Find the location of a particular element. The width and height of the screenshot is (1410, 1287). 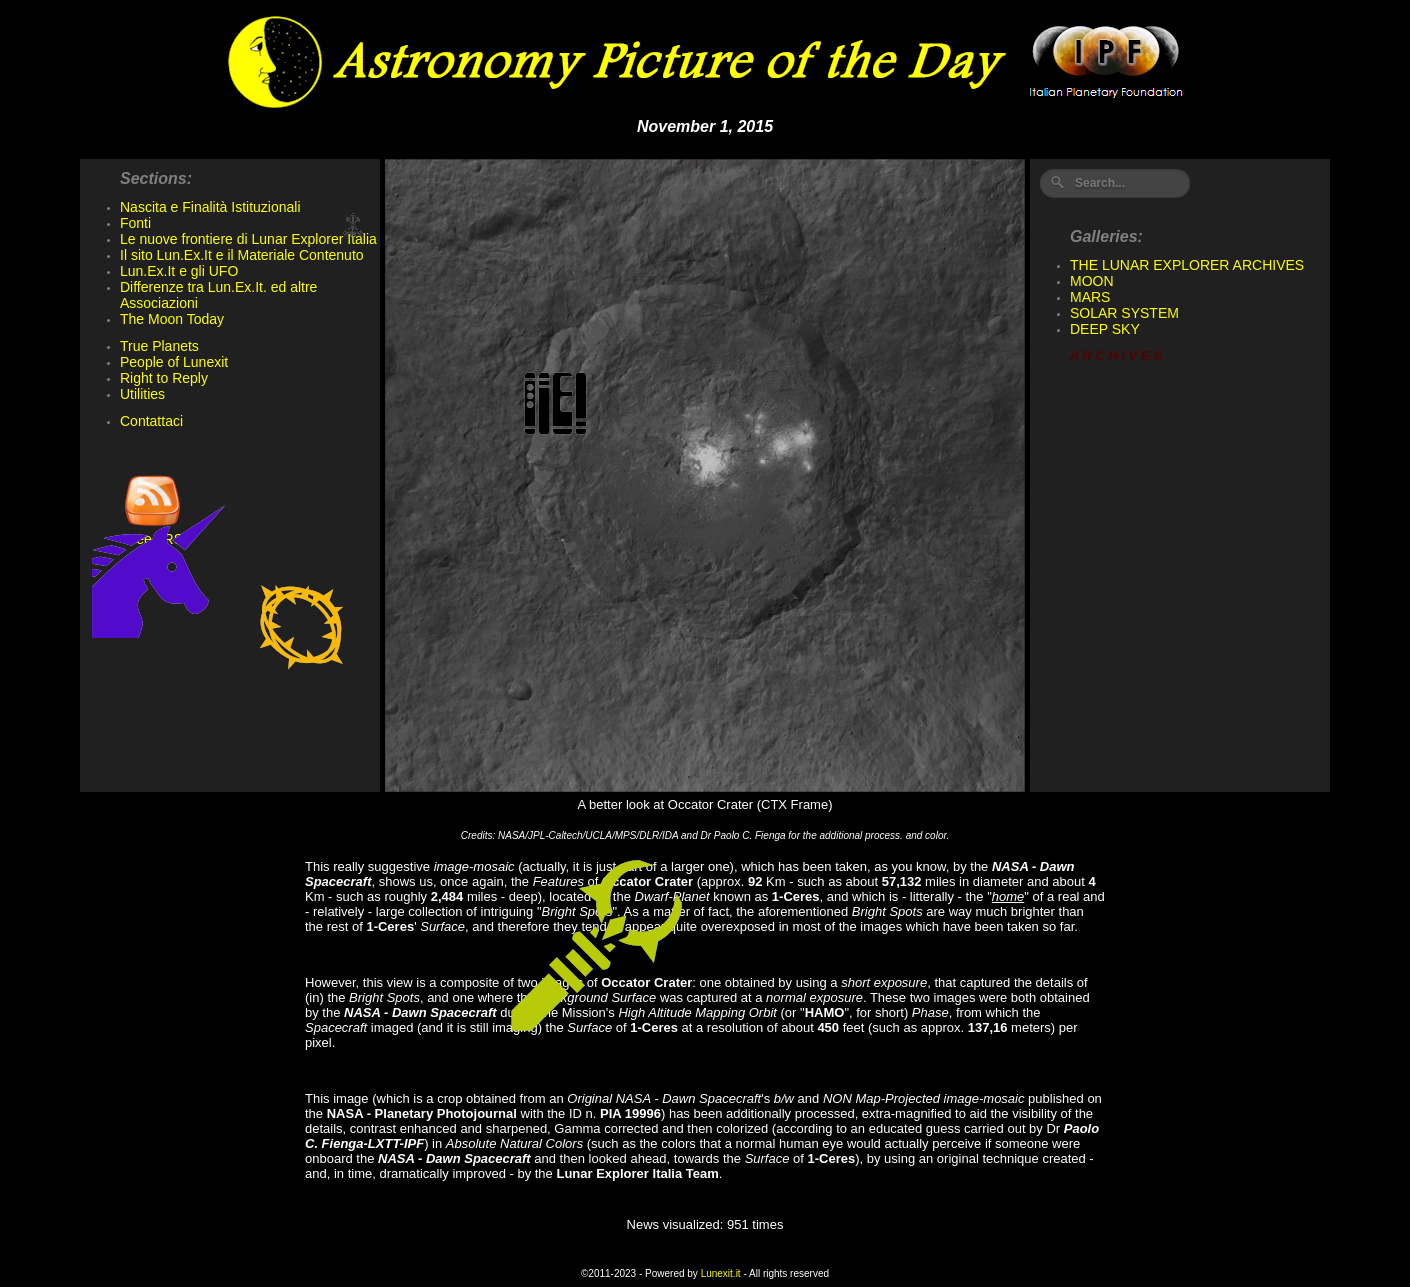

select multiple arrows or projectiles is located at coordinates (353, 225).